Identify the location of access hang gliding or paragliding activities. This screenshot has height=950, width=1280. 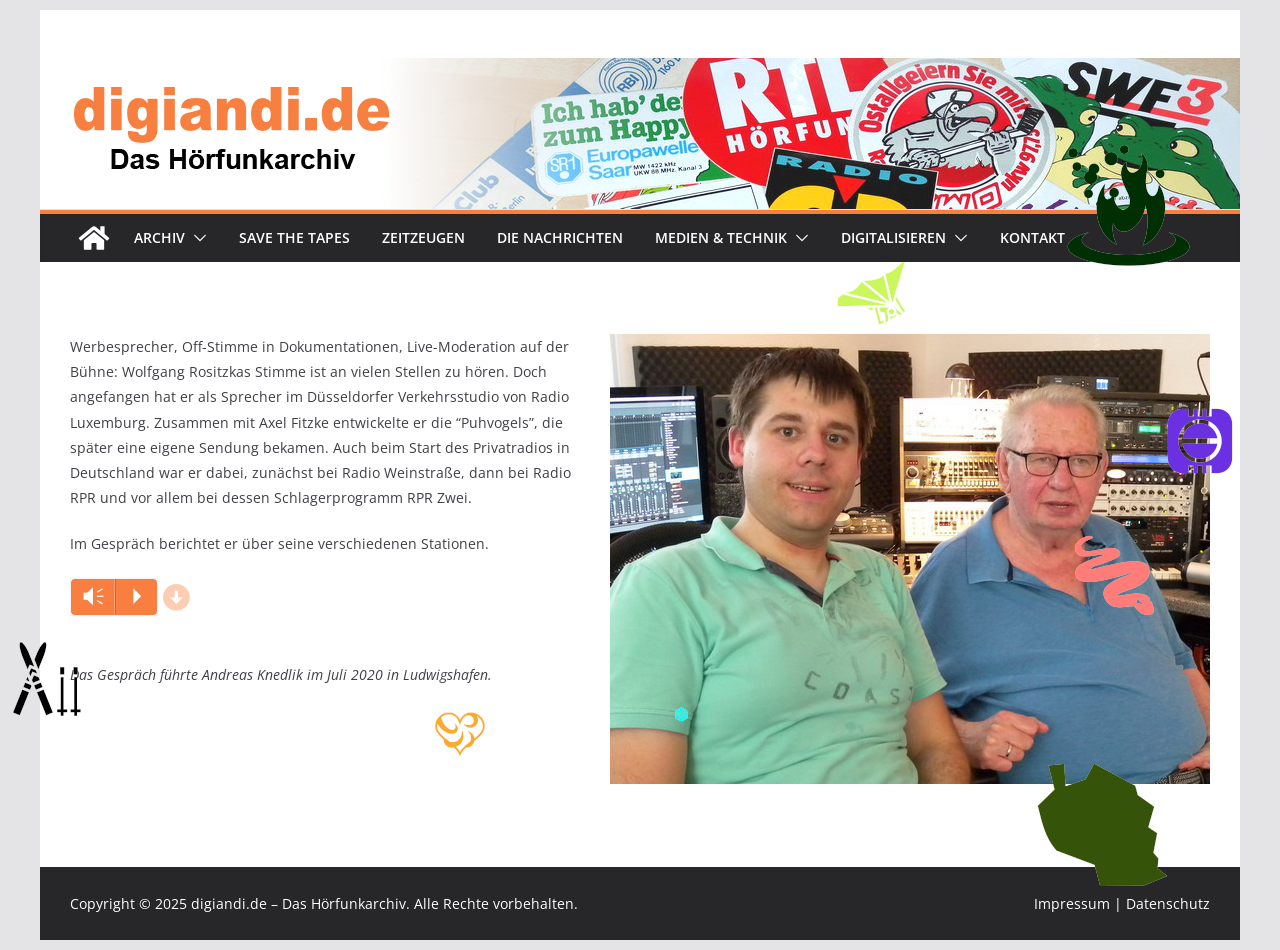
(871, 293).